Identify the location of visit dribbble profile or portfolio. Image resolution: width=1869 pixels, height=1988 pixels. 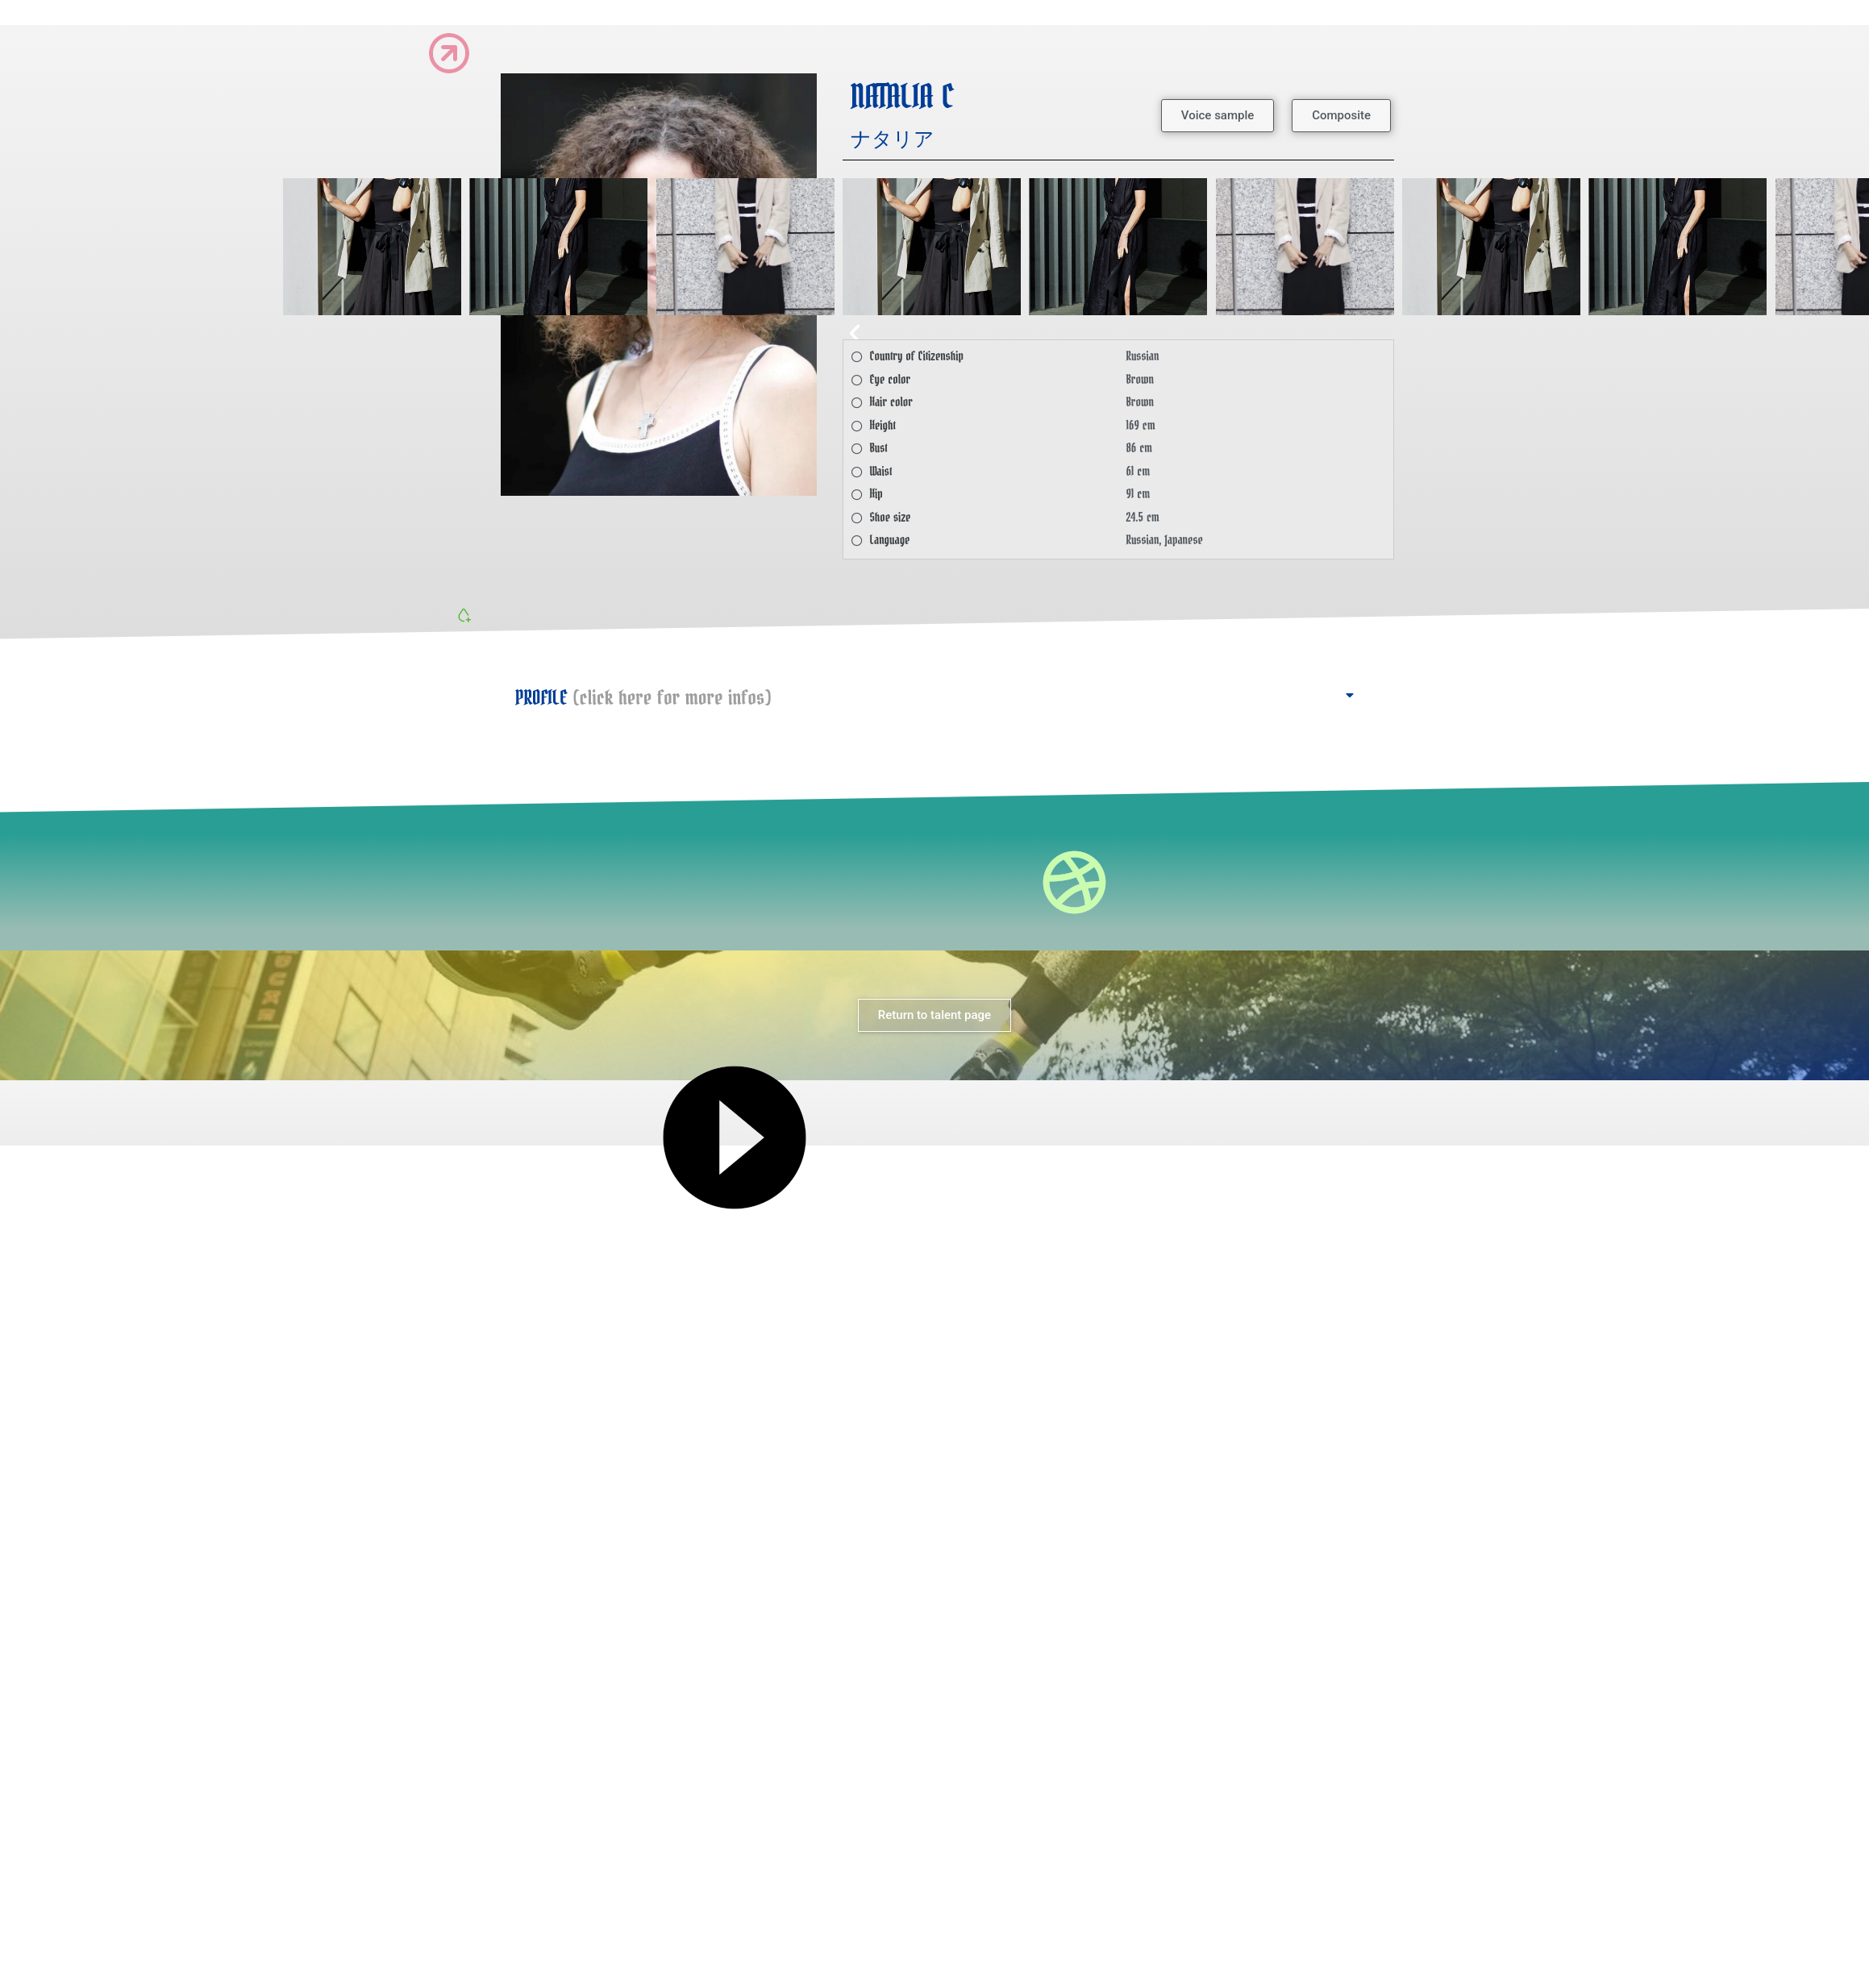
(1074, 882).